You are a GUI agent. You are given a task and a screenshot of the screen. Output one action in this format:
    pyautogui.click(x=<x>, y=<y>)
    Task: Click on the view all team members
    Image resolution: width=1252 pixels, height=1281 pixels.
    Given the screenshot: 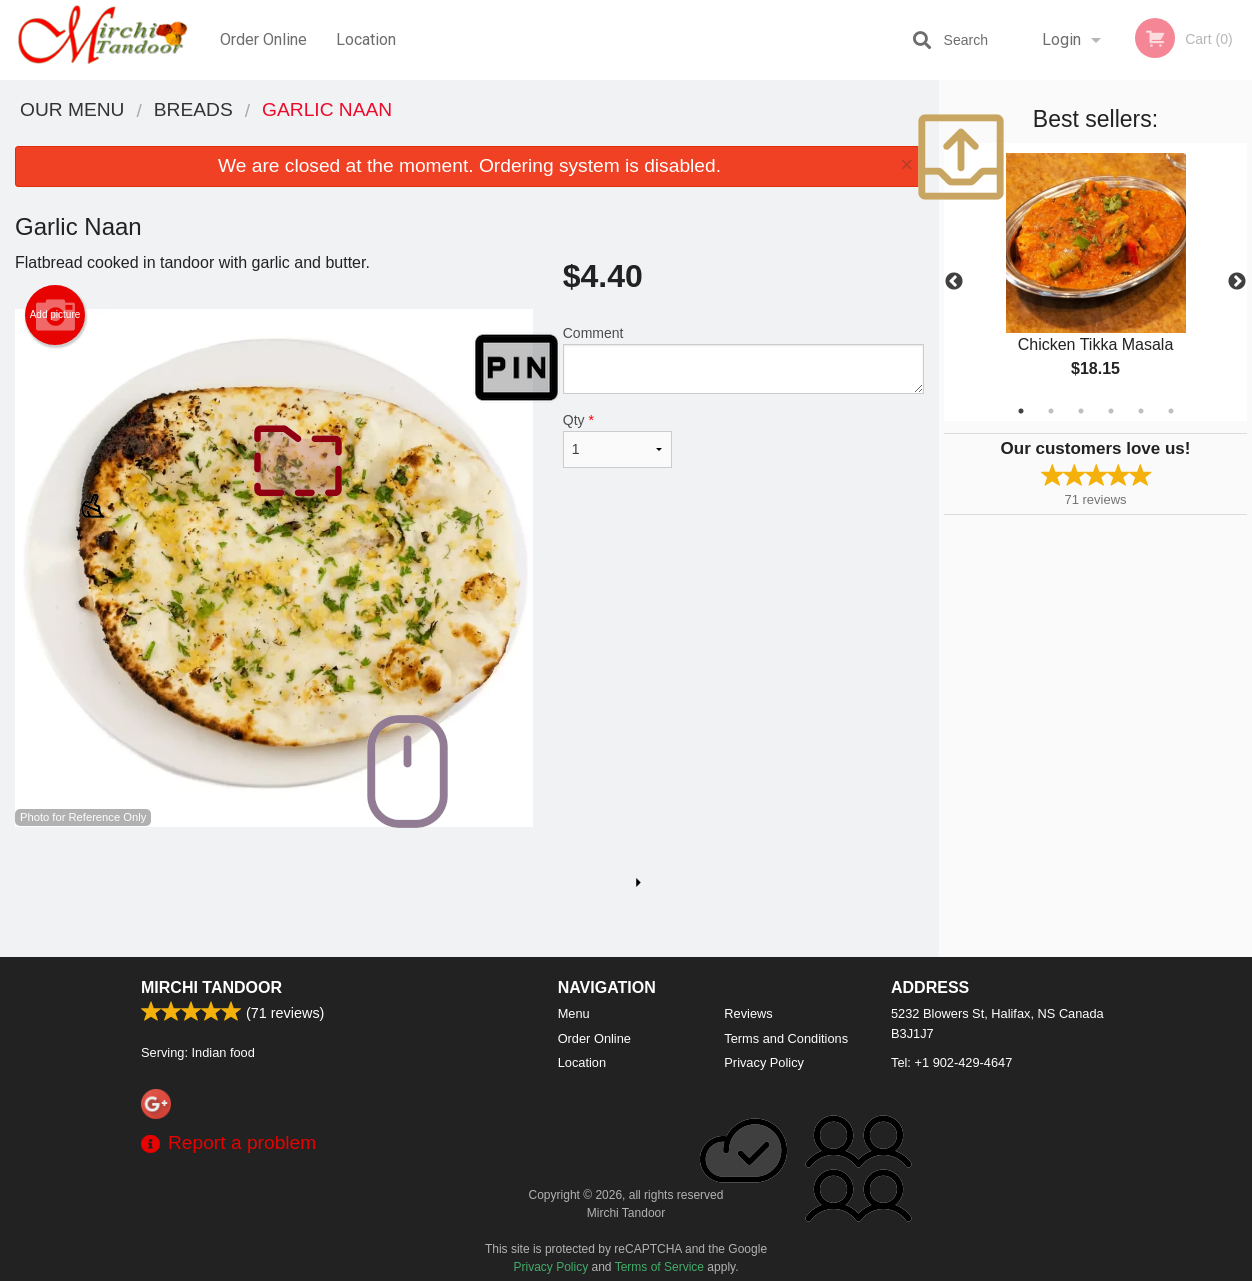 What is the action you would take?
    pyautogui.click(x=858, y=1168)
    